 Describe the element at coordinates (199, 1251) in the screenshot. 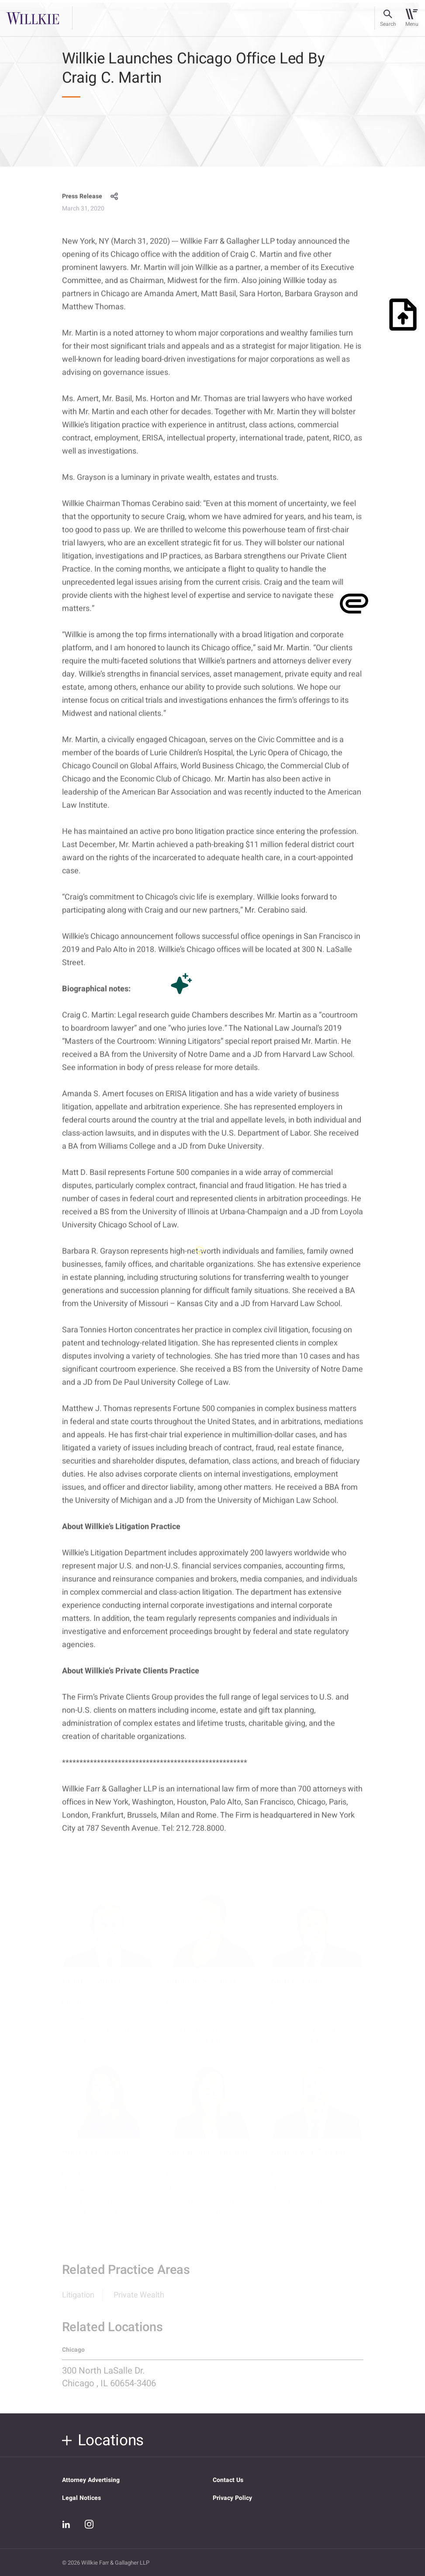

I see `indicates weather protection or rain forecast` at that location.